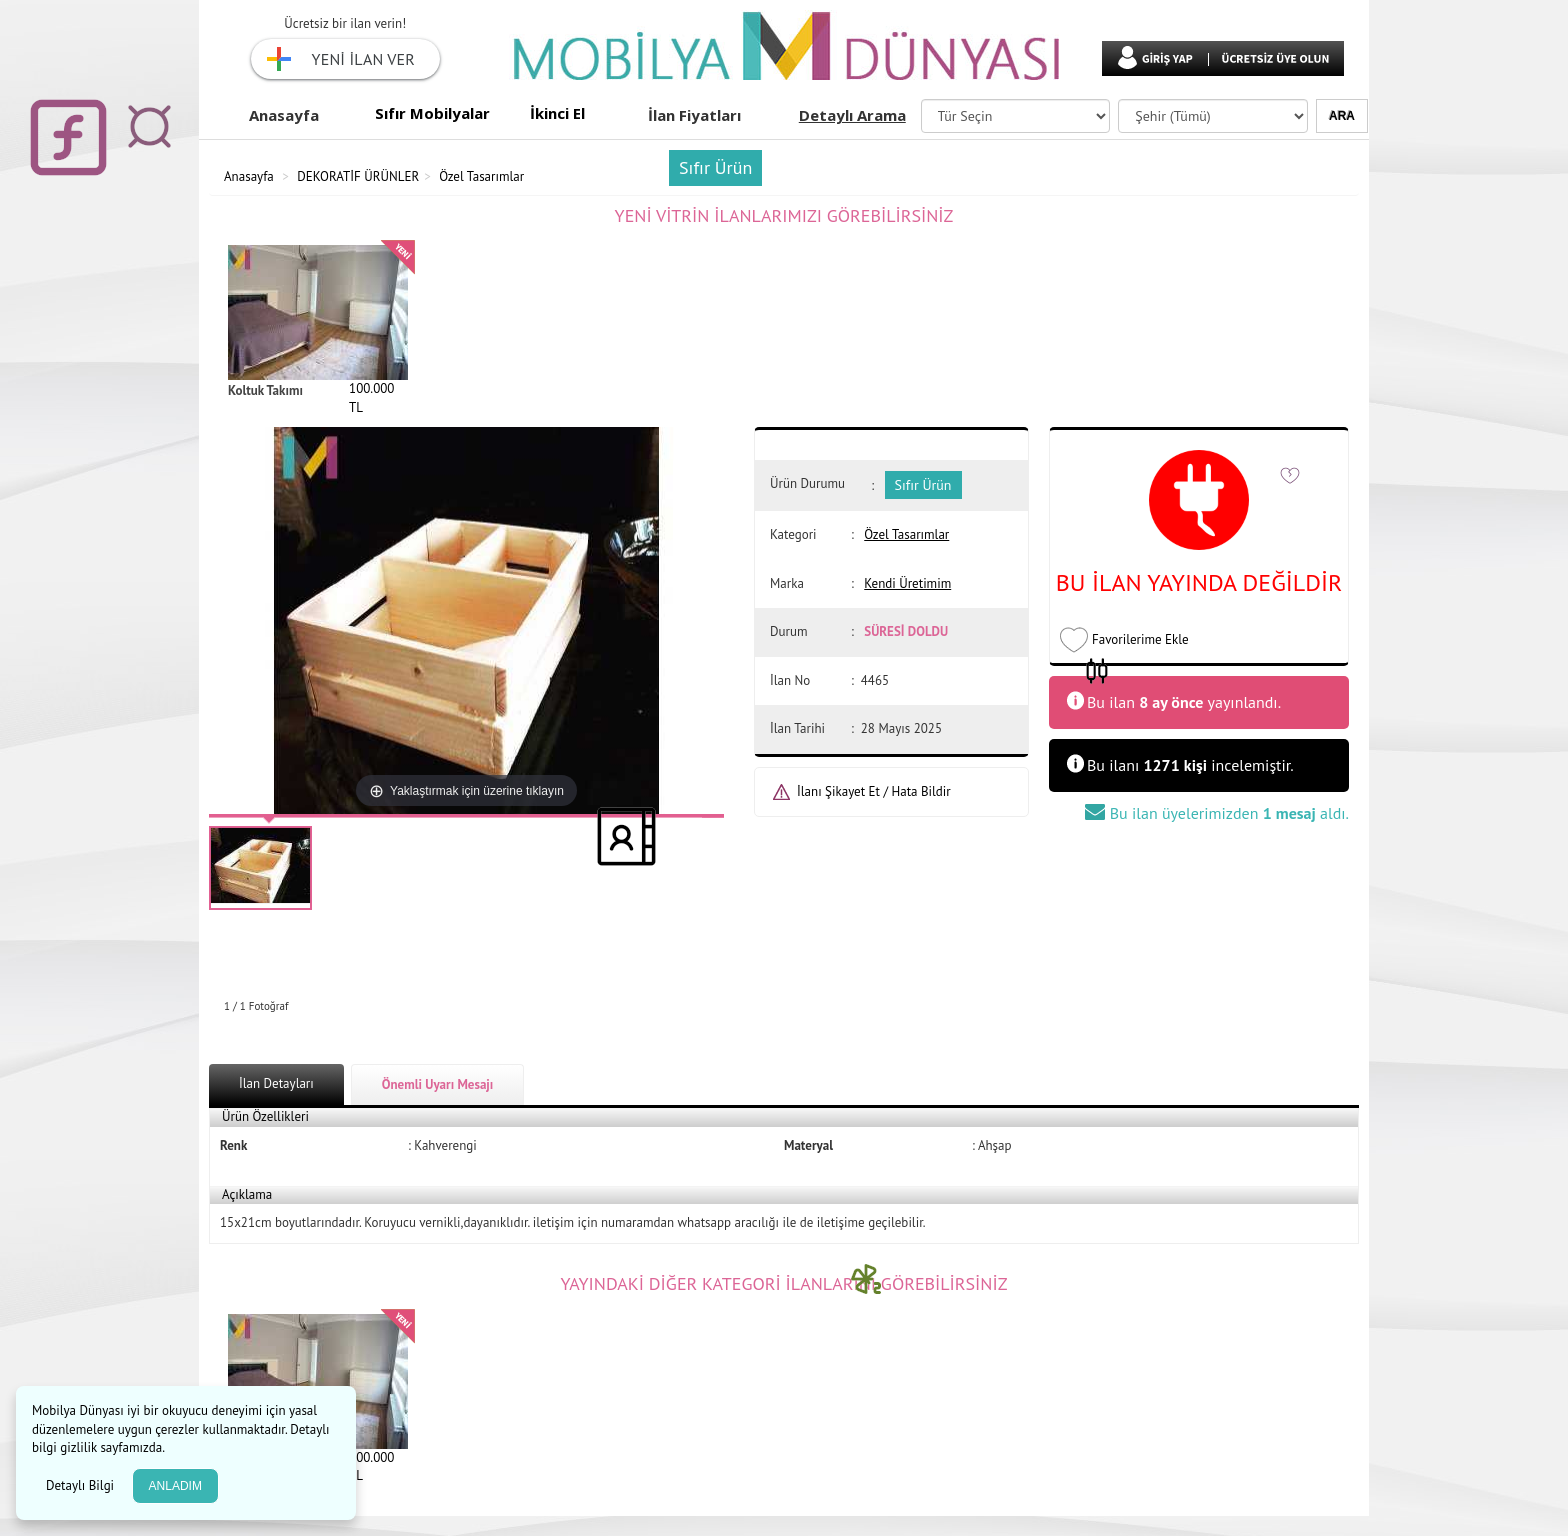 The height and width of the screenshot is (1536, 1568). Describe the element at coordinates (149, 126) in the screenshot. I see `select or change currency type` at that location.